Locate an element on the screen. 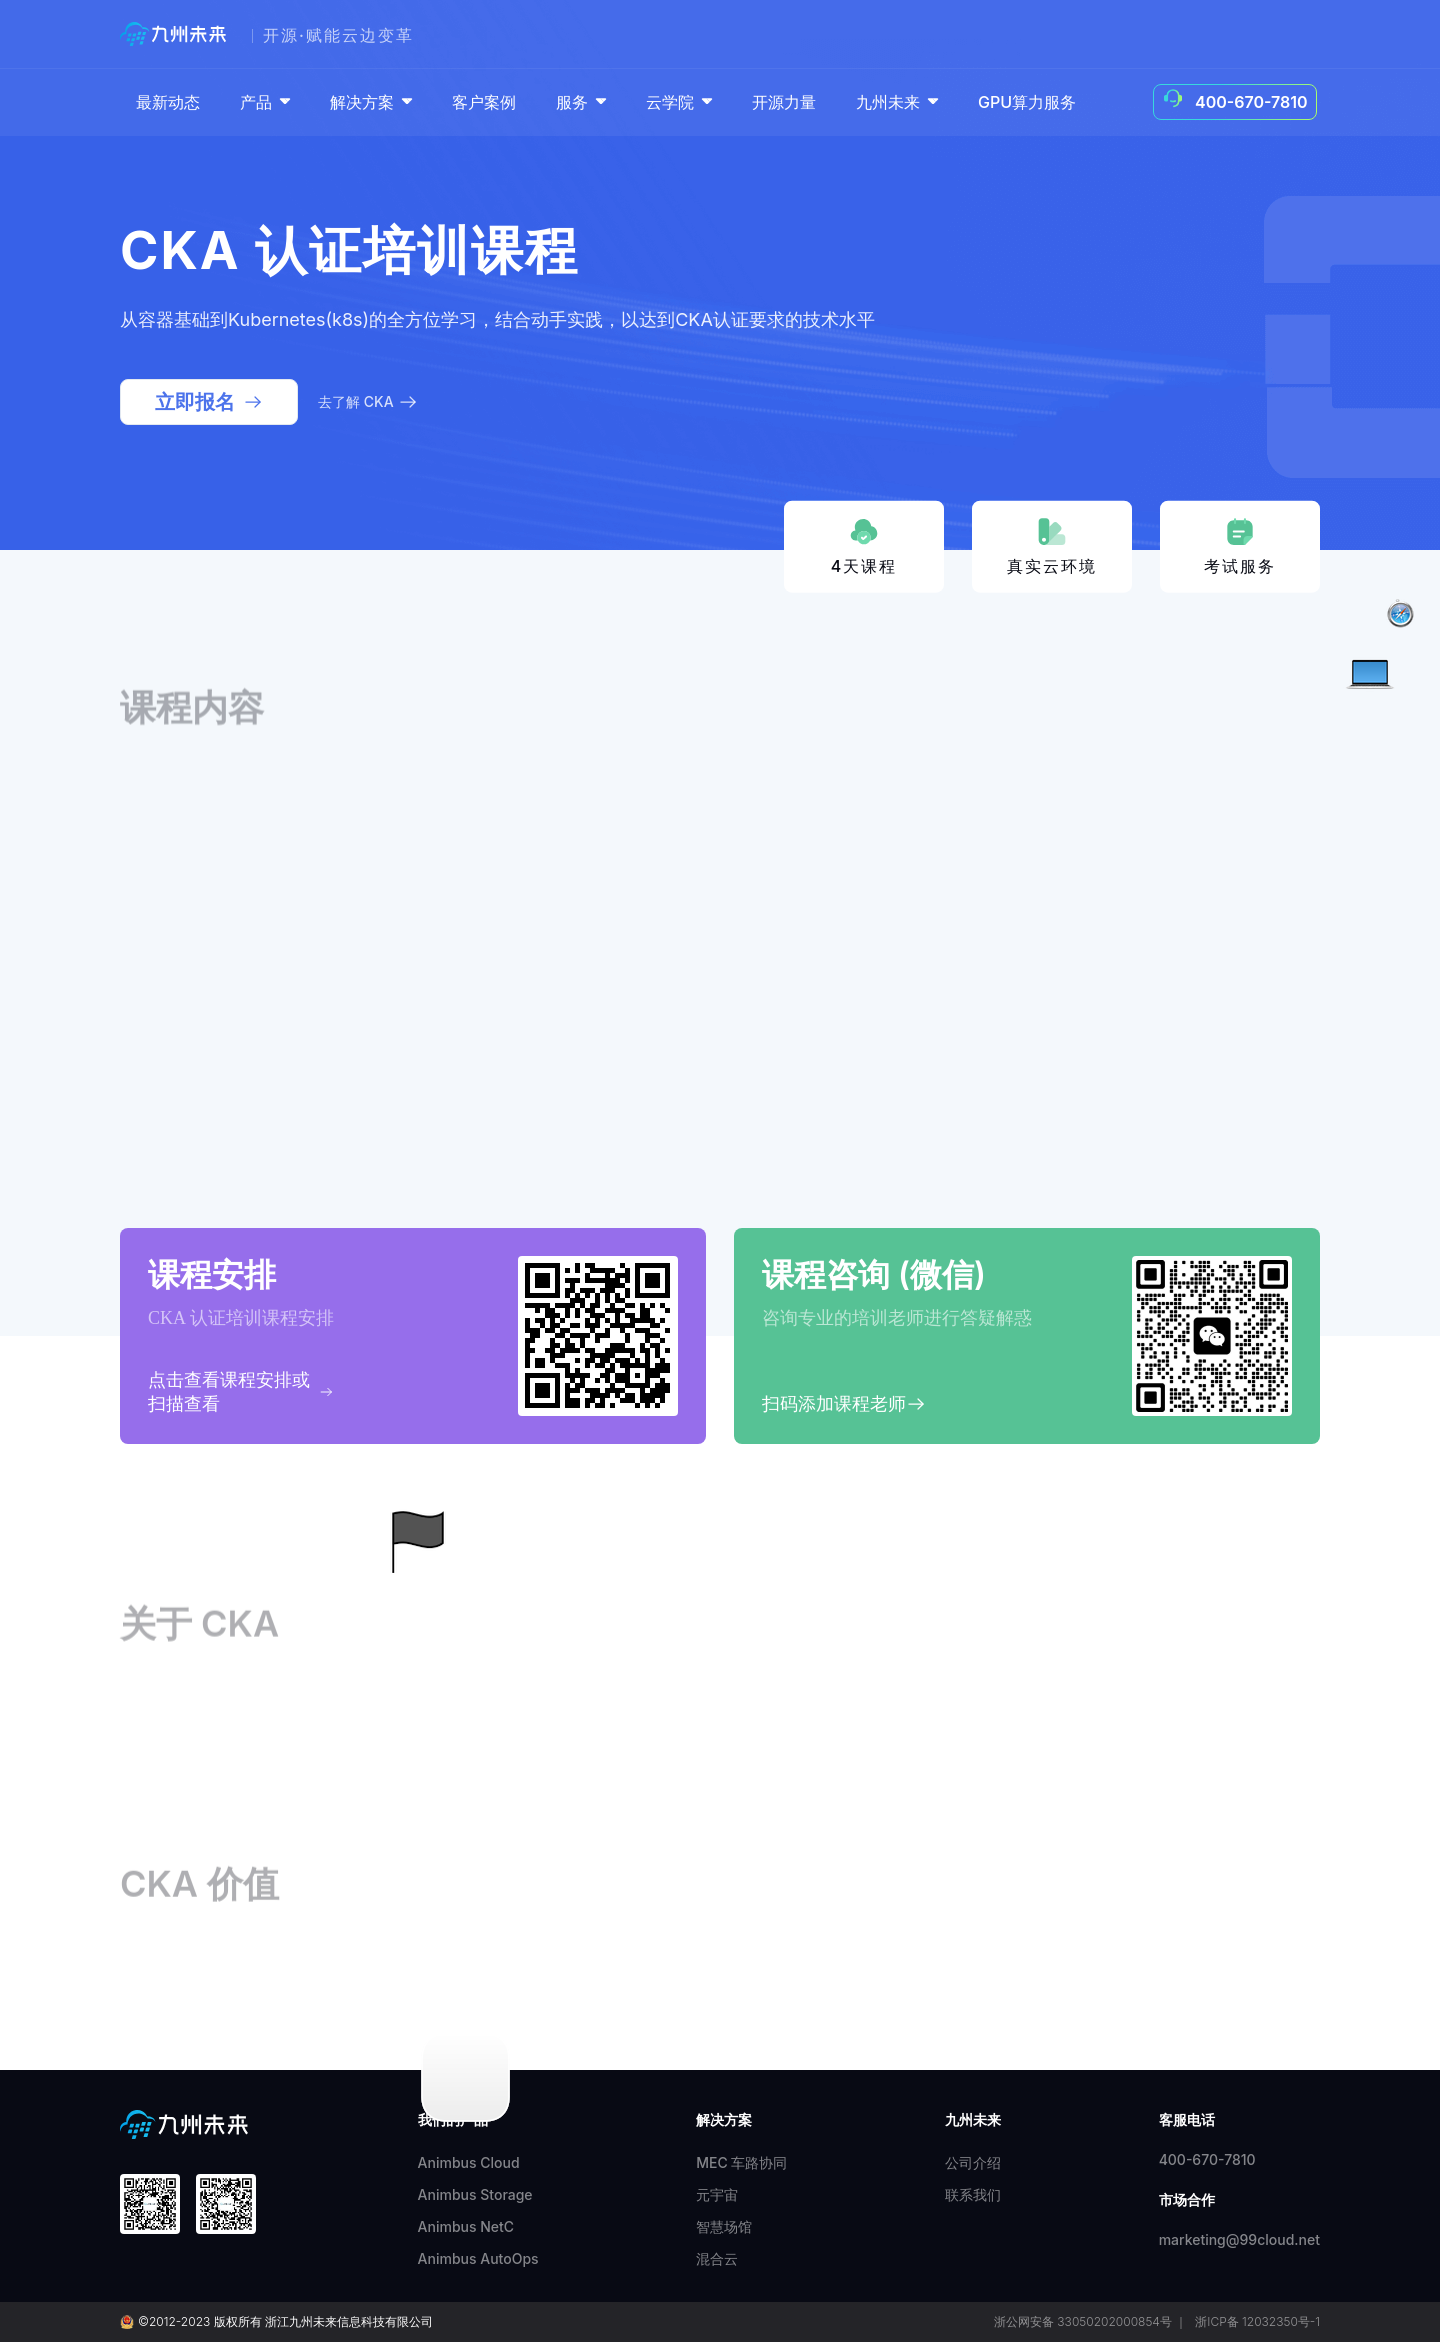 This screenshot has height=2342, width=1440. represents this macbook device in system settings is located at coordinates (1370, 670).